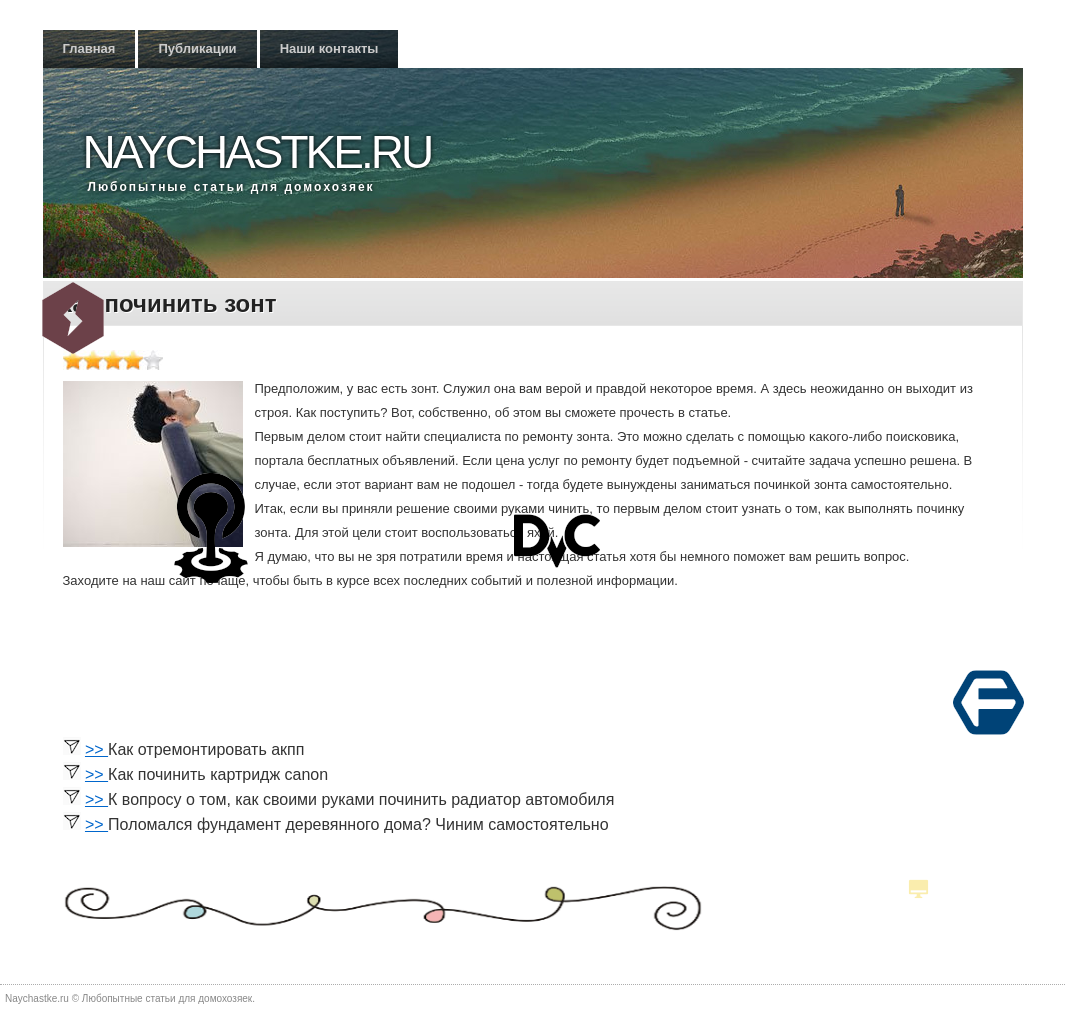 Image resolution: width=1065 pixels, height=1013 pixels. What do you see at coordinates (73, 318) in the screenshot?
I see `lightning network logo` at bounding box center [73, 318].